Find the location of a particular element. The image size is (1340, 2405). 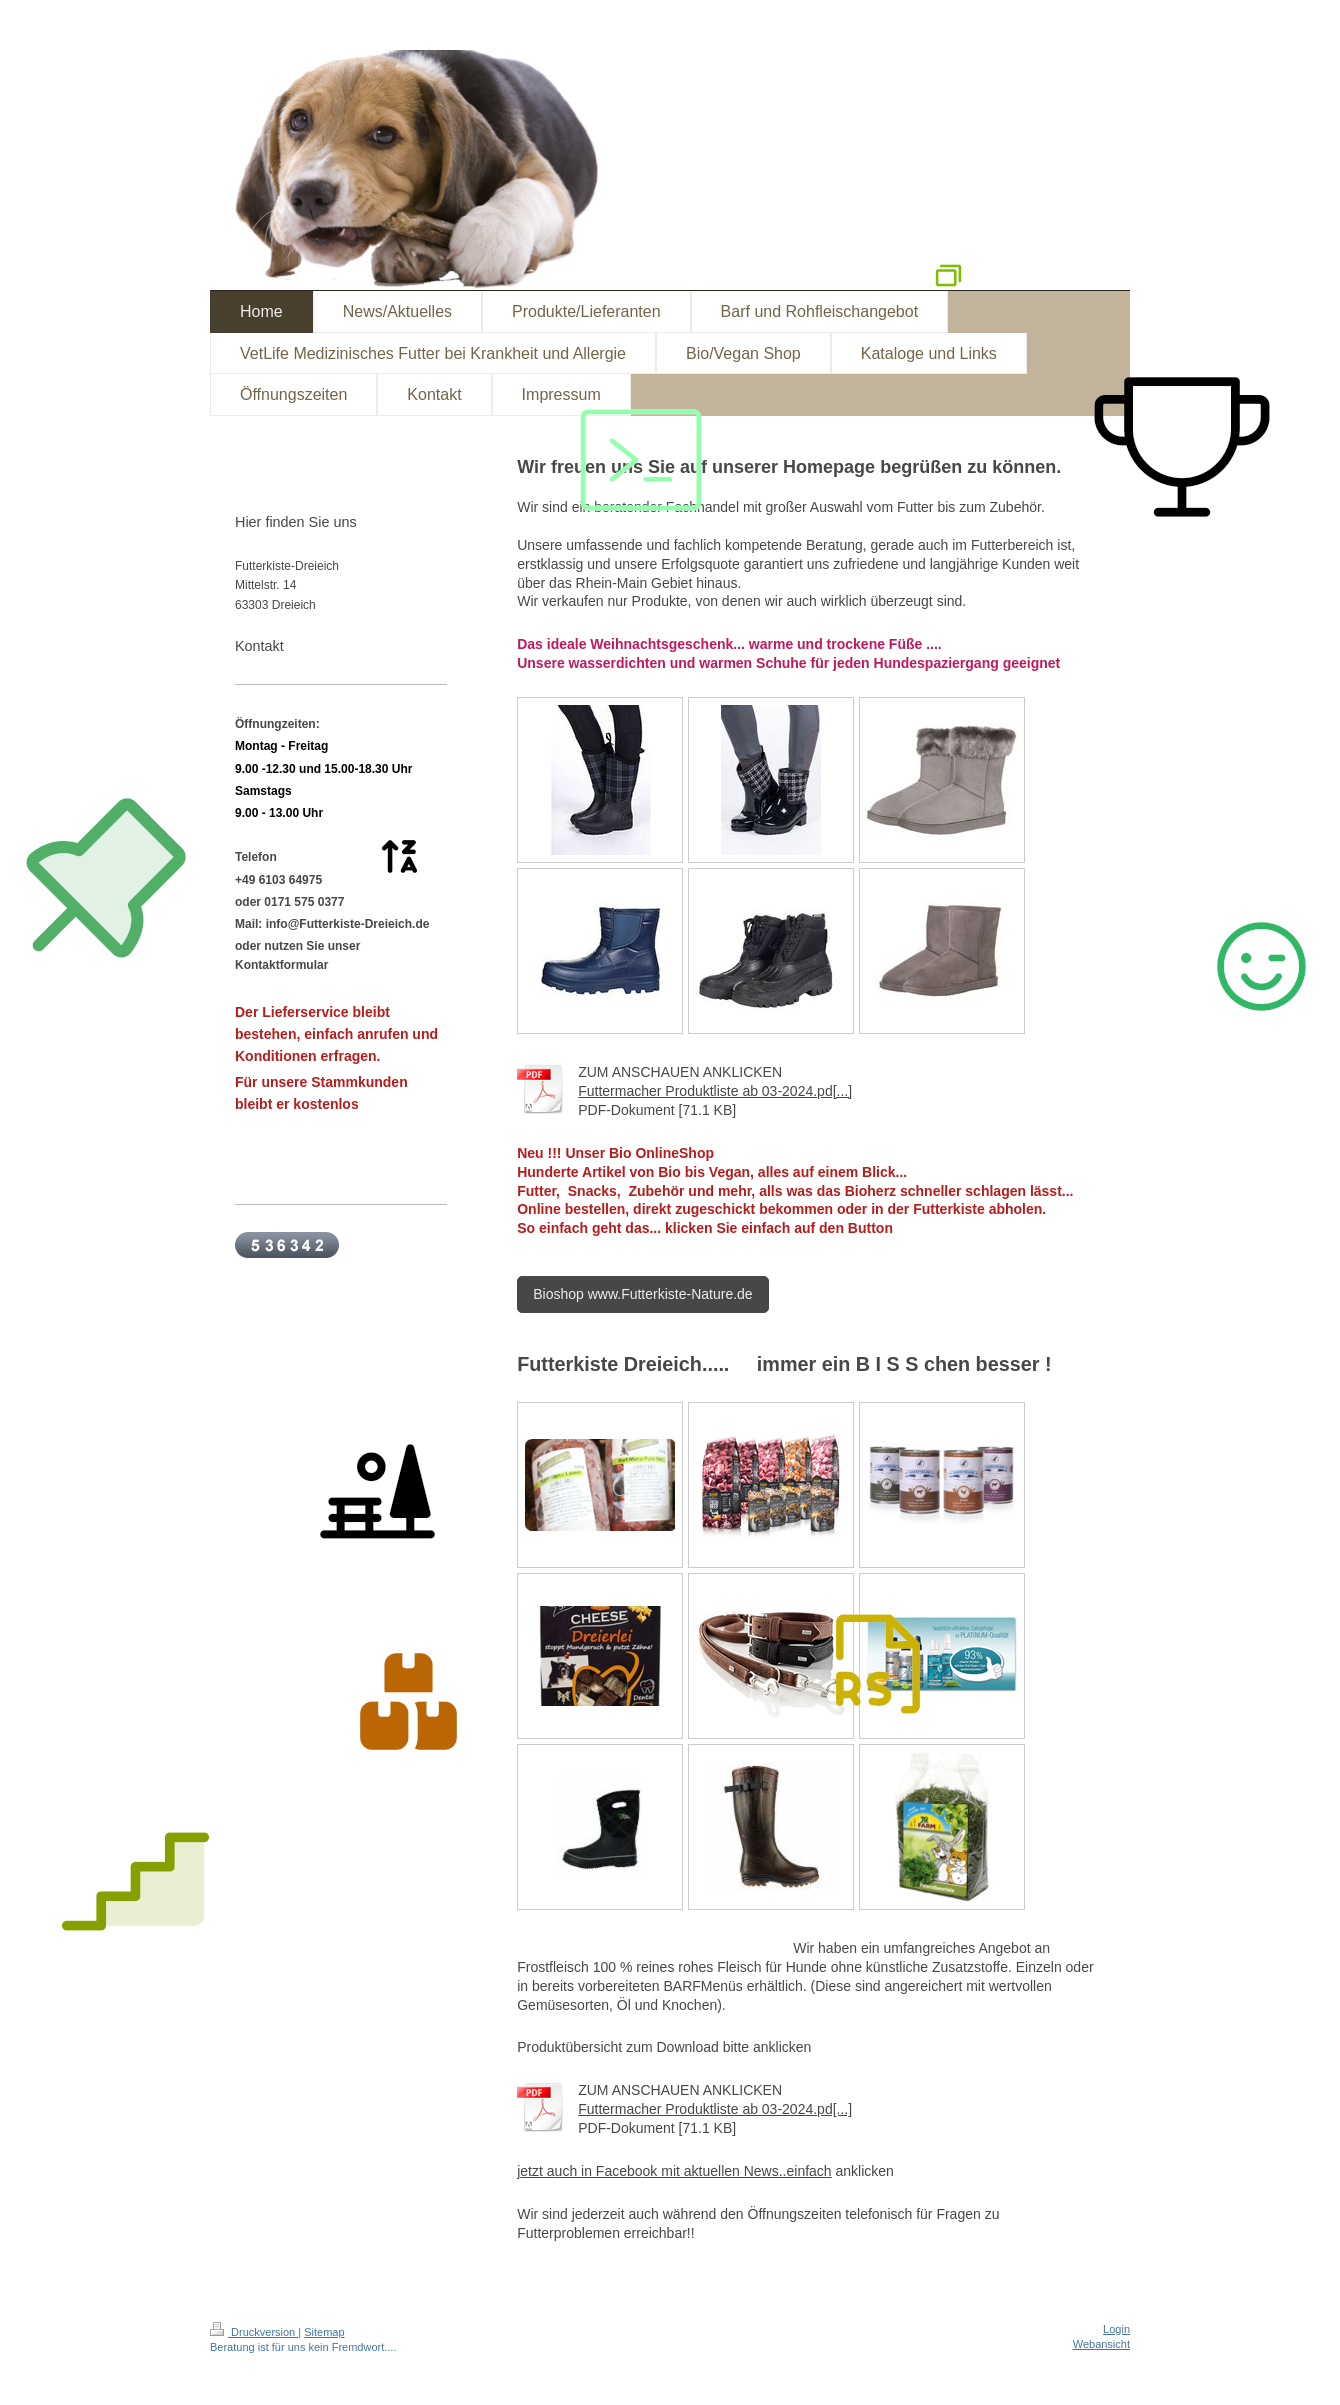

view stacked cards or layers is located at coordinates (948, 275).